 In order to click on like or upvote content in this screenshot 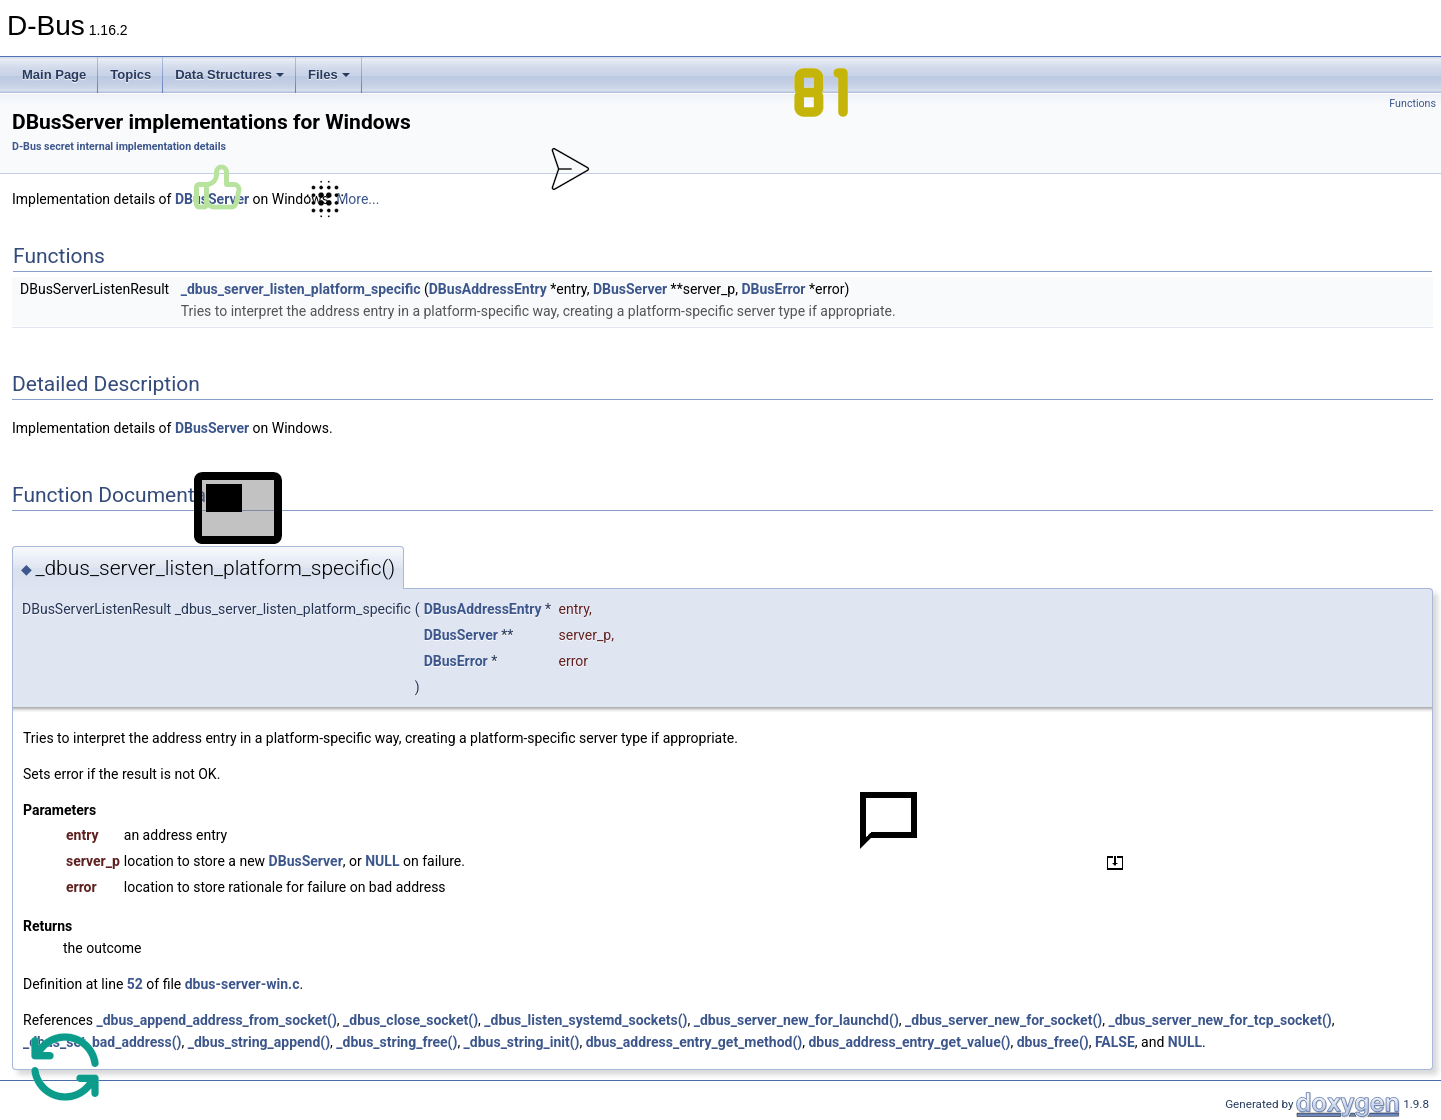, I will do `click(219, 187)`.